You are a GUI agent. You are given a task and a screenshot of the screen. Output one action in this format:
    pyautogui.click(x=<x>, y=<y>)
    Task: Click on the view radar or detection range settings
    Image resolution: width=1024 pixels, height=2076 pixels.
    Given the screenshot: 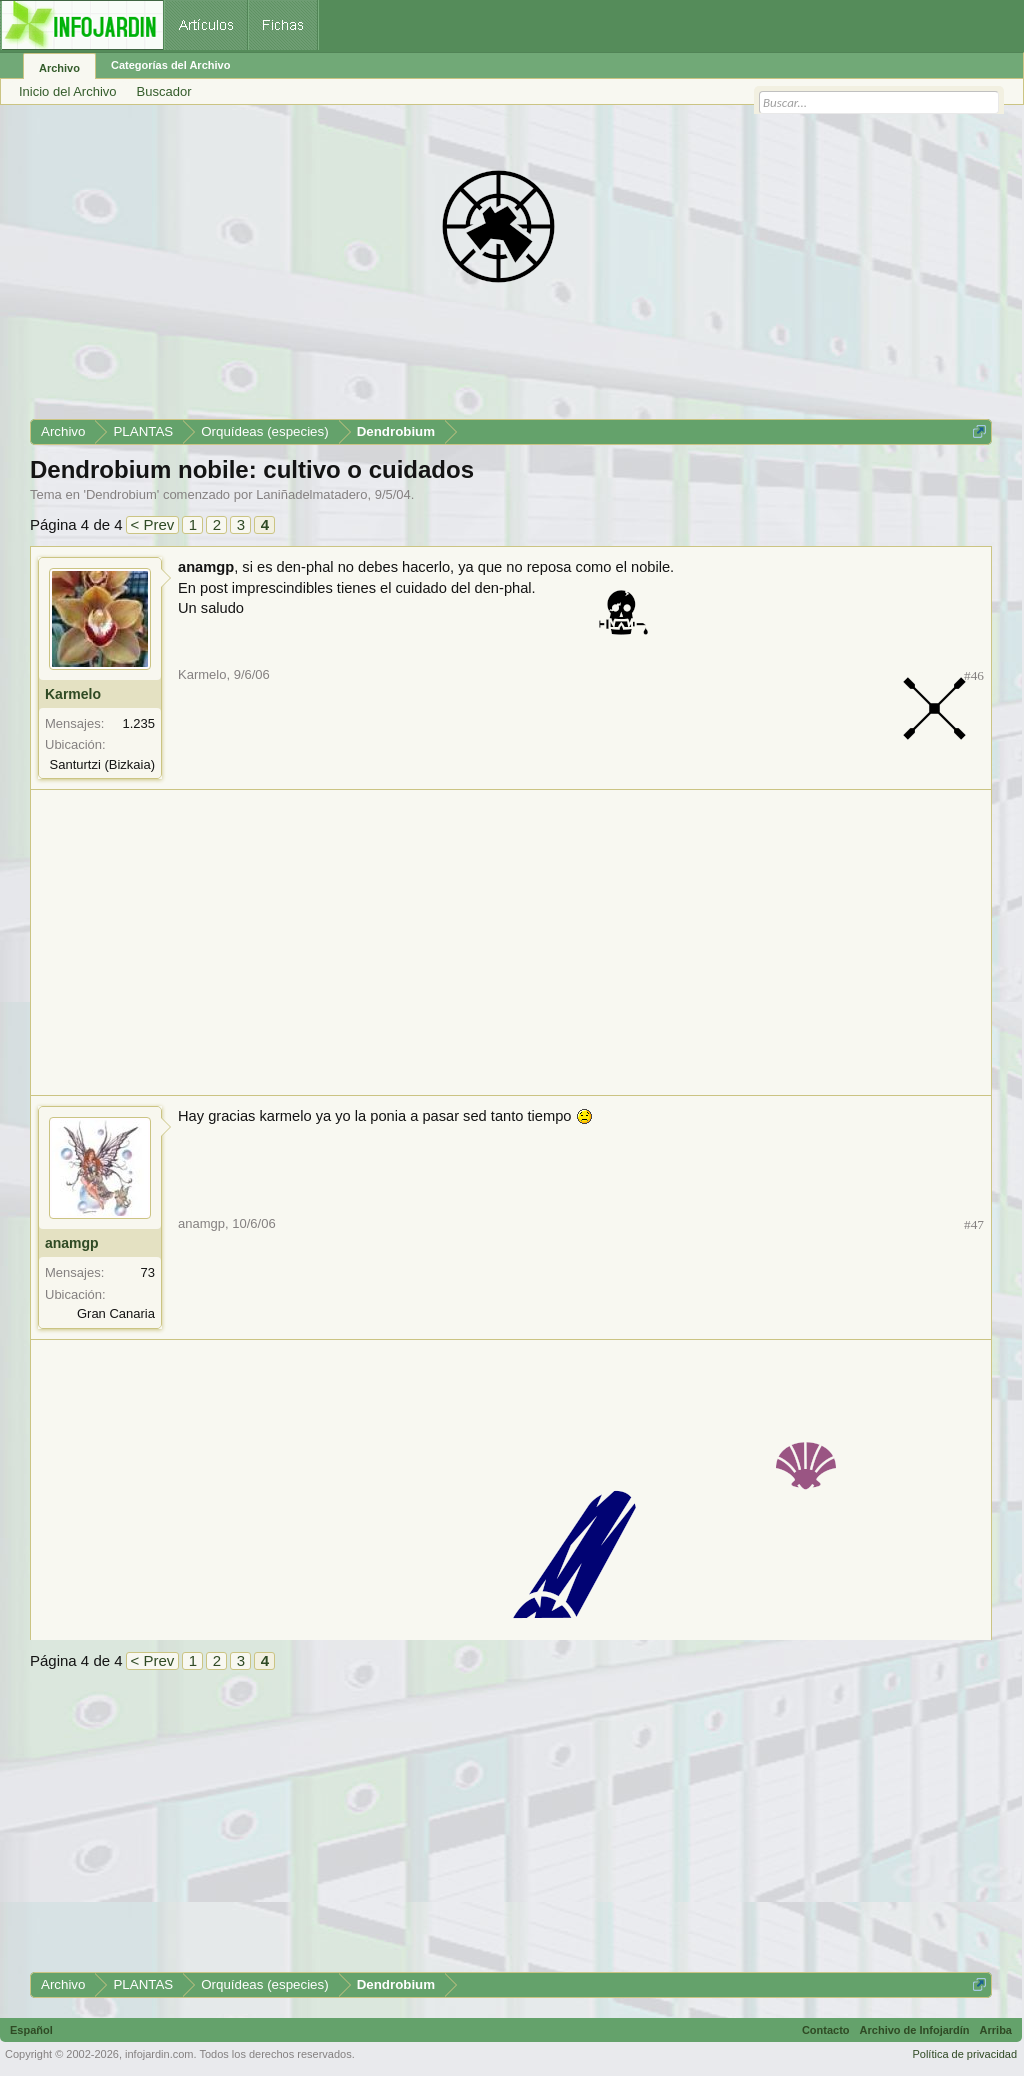 What is the action you would take?
    pyautogui.click(x=498, y=226)
    